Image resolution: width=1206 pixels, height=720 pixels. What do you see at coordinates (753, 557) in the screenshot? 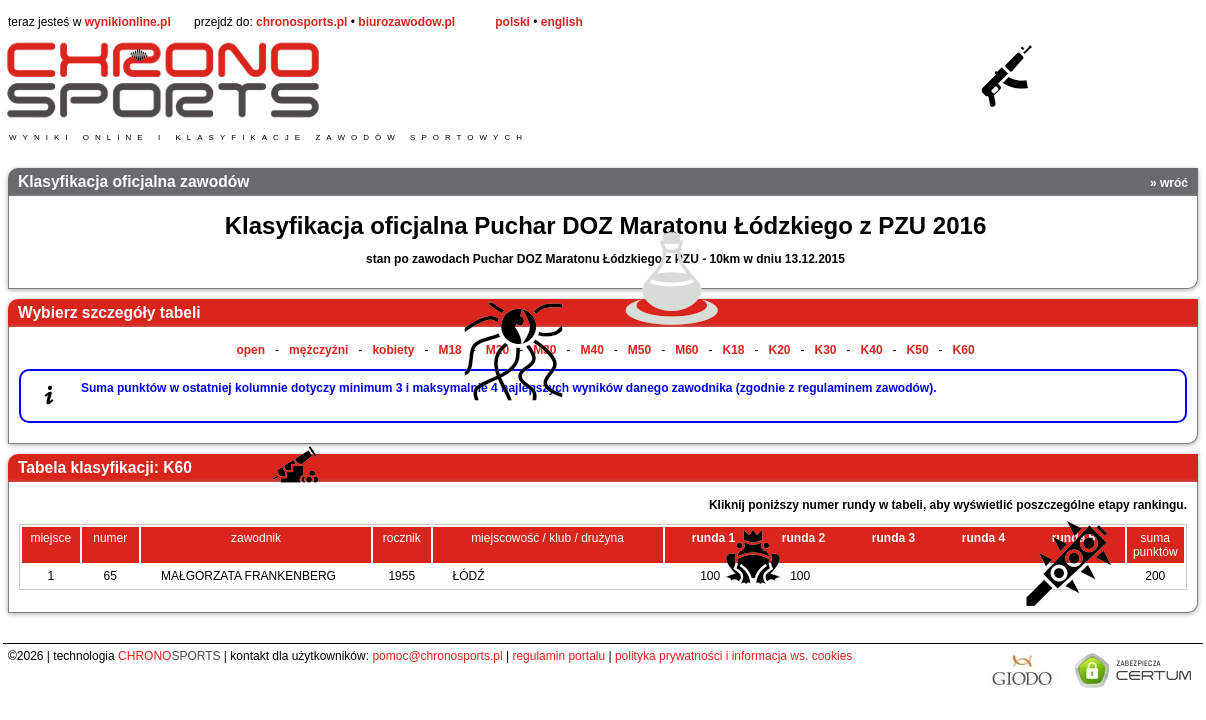
I see `select the frog prince character` at bounding box center [753, 557].